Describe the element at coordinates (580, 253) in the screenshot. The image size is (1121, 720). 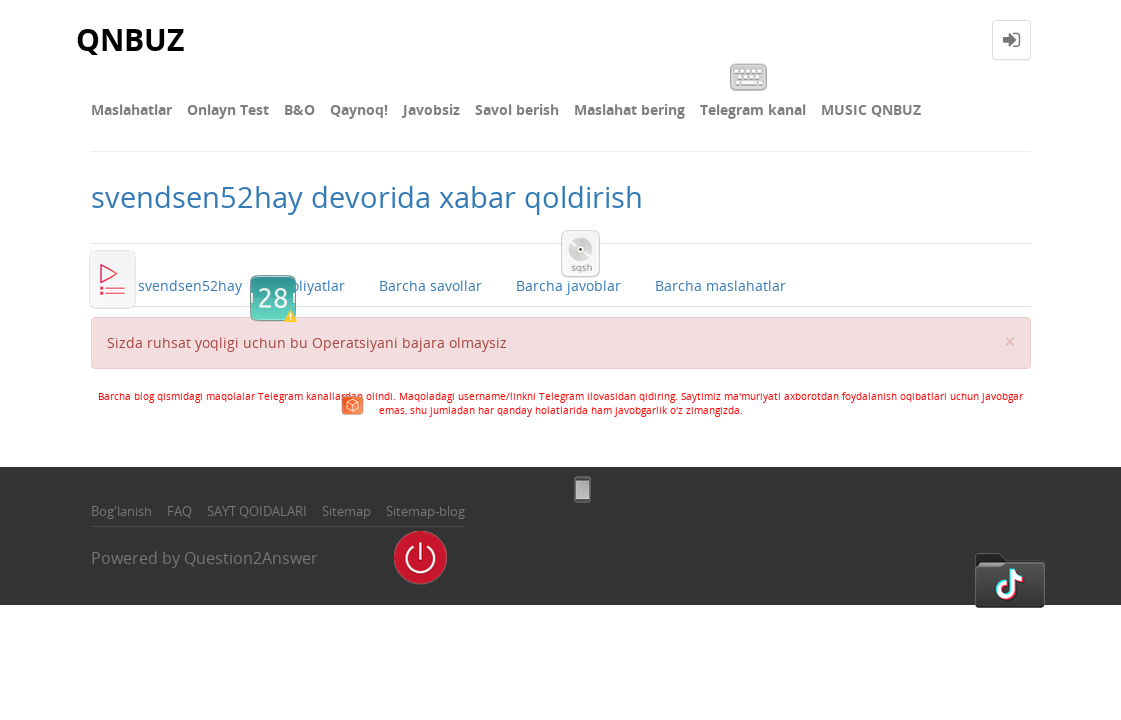
I see `a squashfs compressed filesystem archive file` at that location.